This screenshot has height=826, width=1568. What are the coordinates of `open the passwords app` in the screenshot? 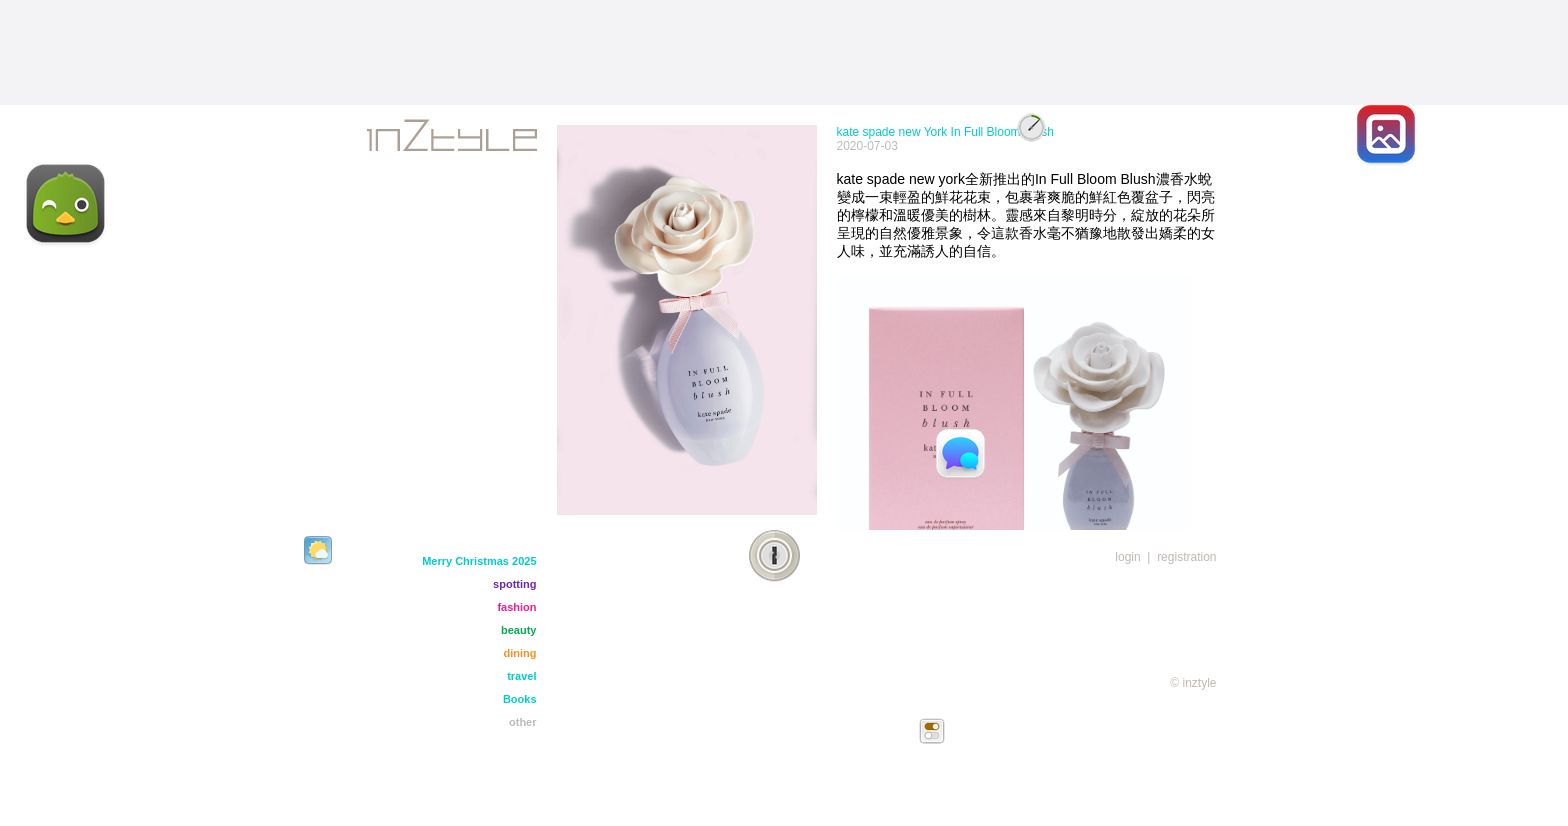 It's located at (774, 555).